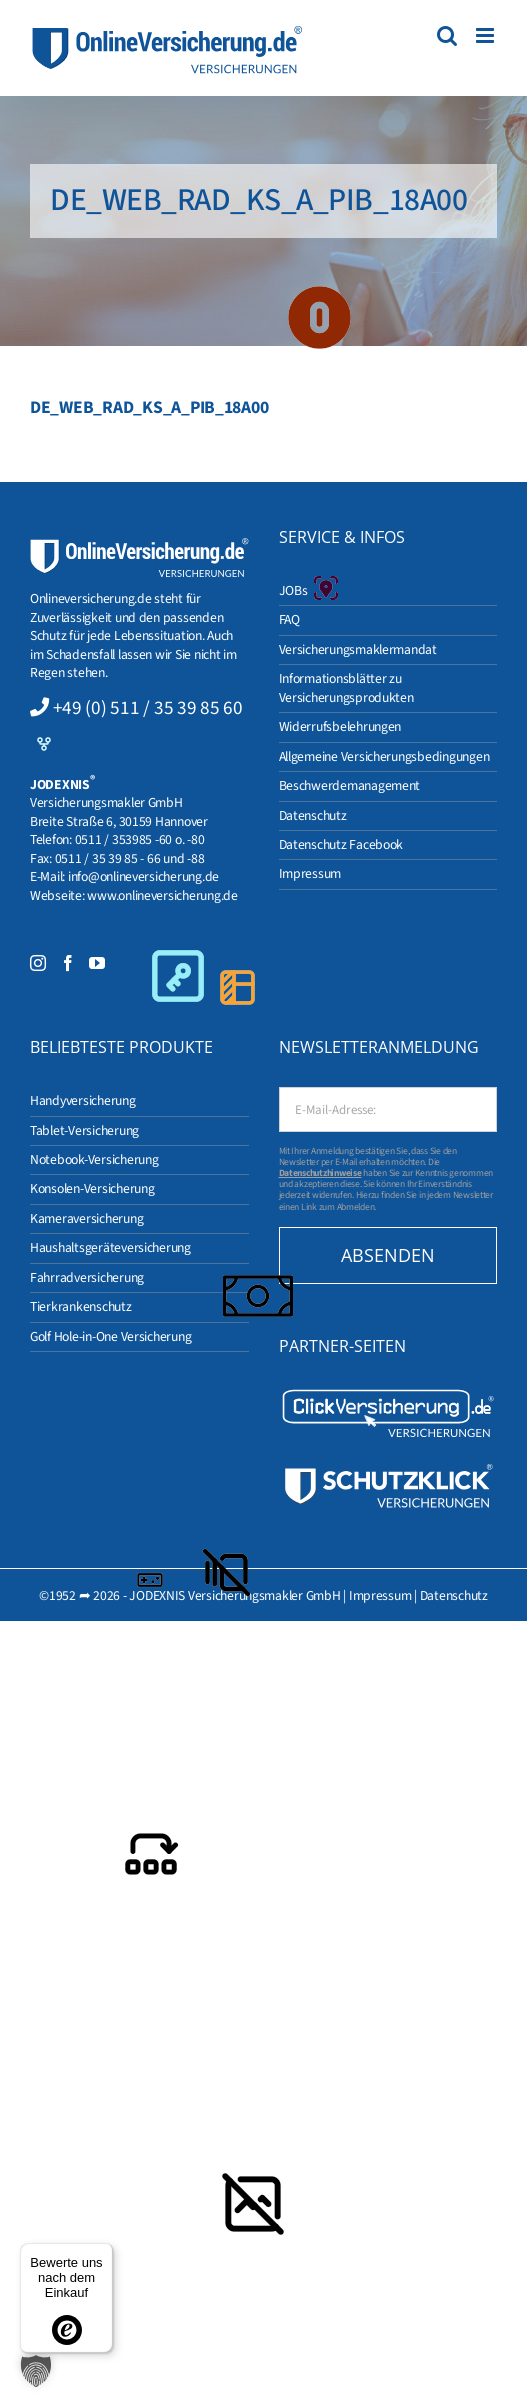 Image resolution: width=527 pixels, height=2407 pixels. Describe the element at coordinates (226, 1572) in the screenshot. I see `version history unavailable` at that location.